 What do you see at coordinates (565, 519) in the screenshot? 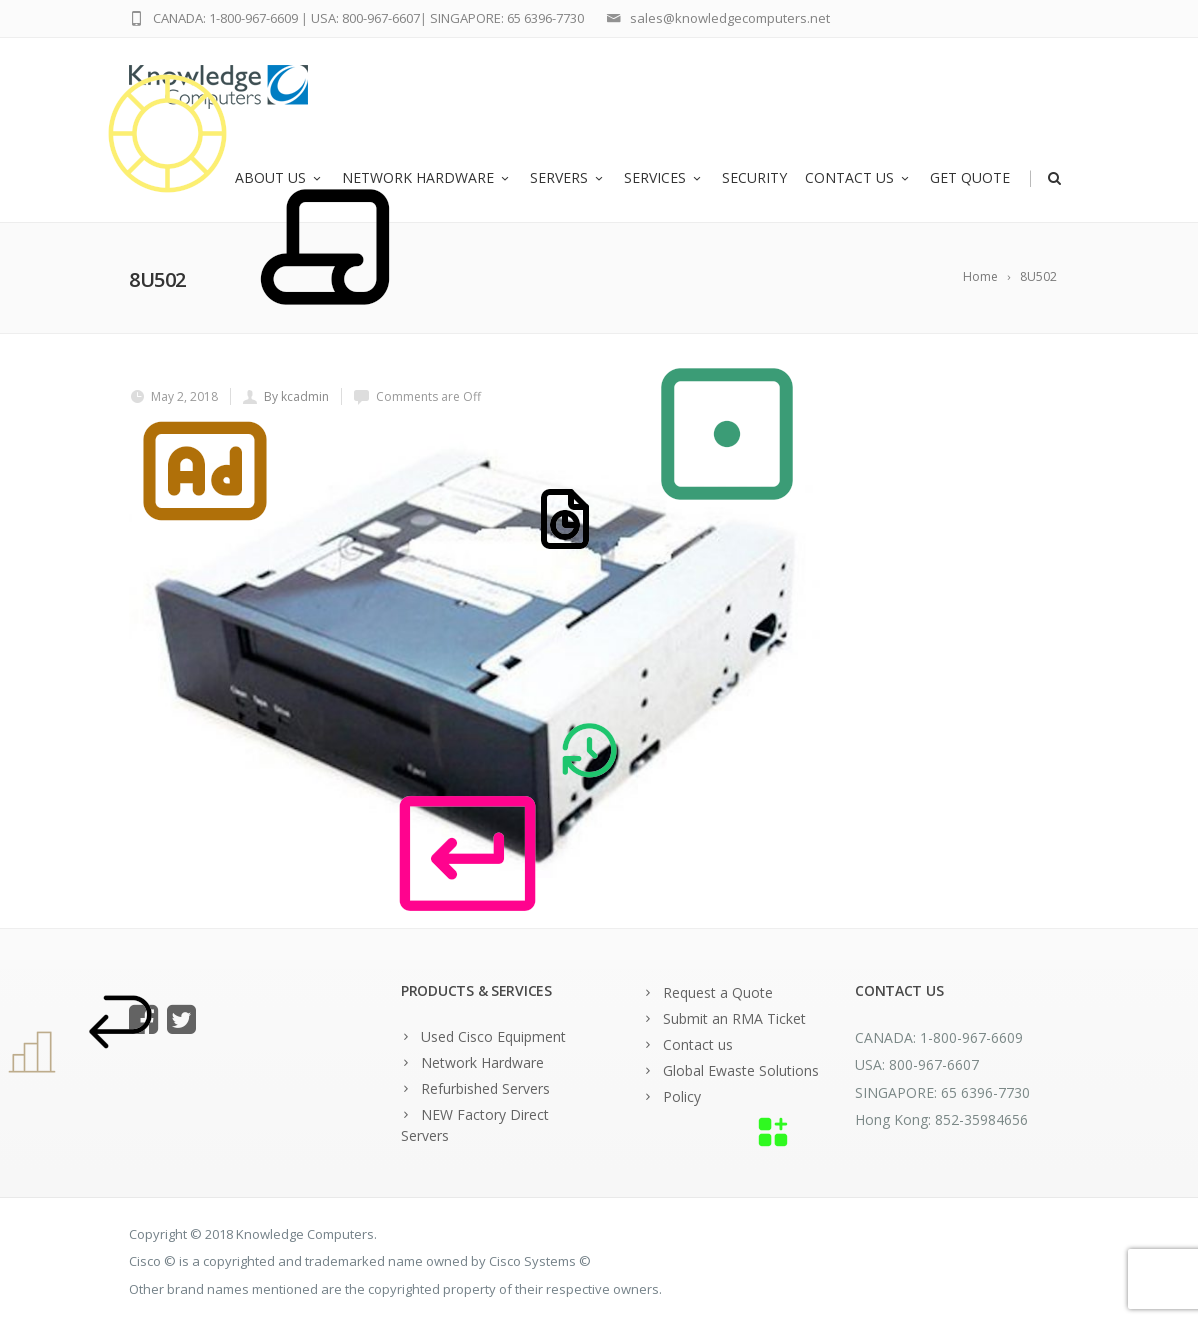
I see `view file with chart or analytics data` at bounding box center [565, 519].